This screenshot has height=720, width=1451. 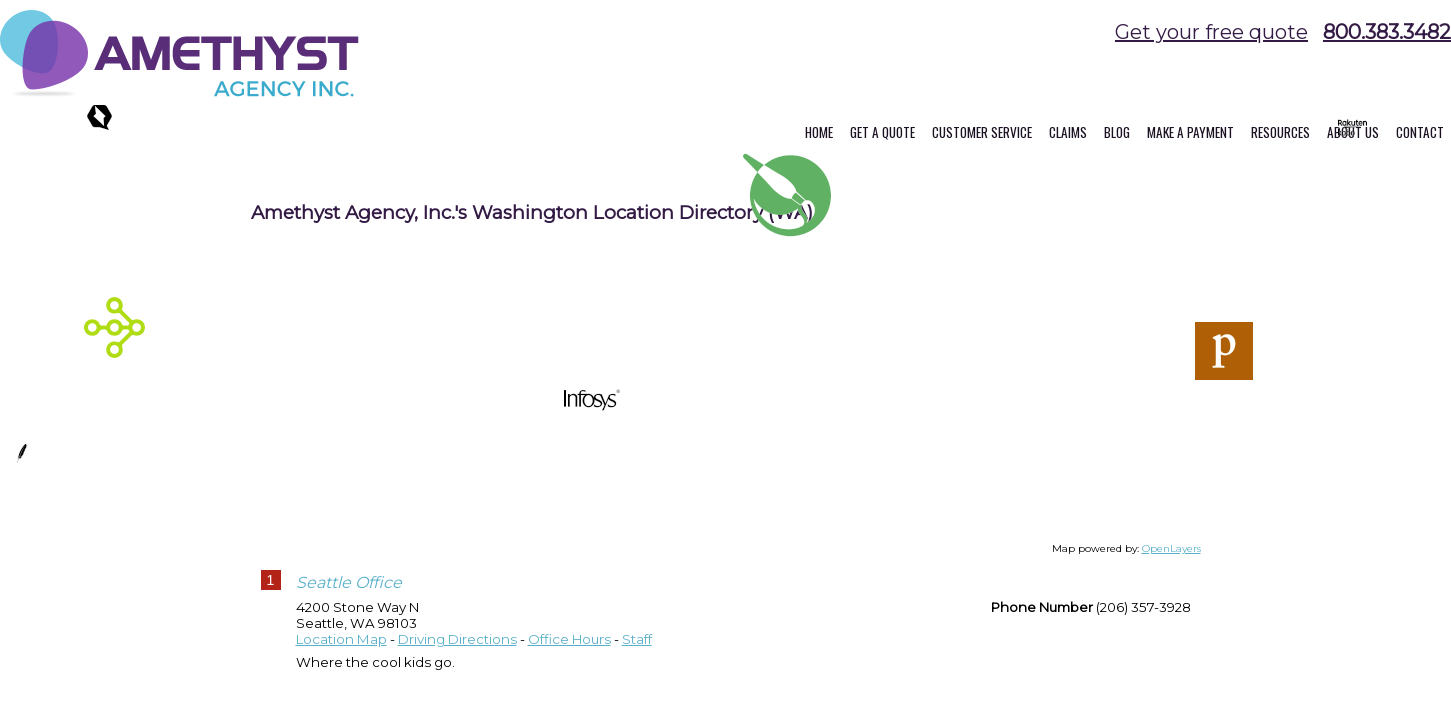 I want to click on open the Rakuten Kobo e-reader app, so click(x=1352, y=127).